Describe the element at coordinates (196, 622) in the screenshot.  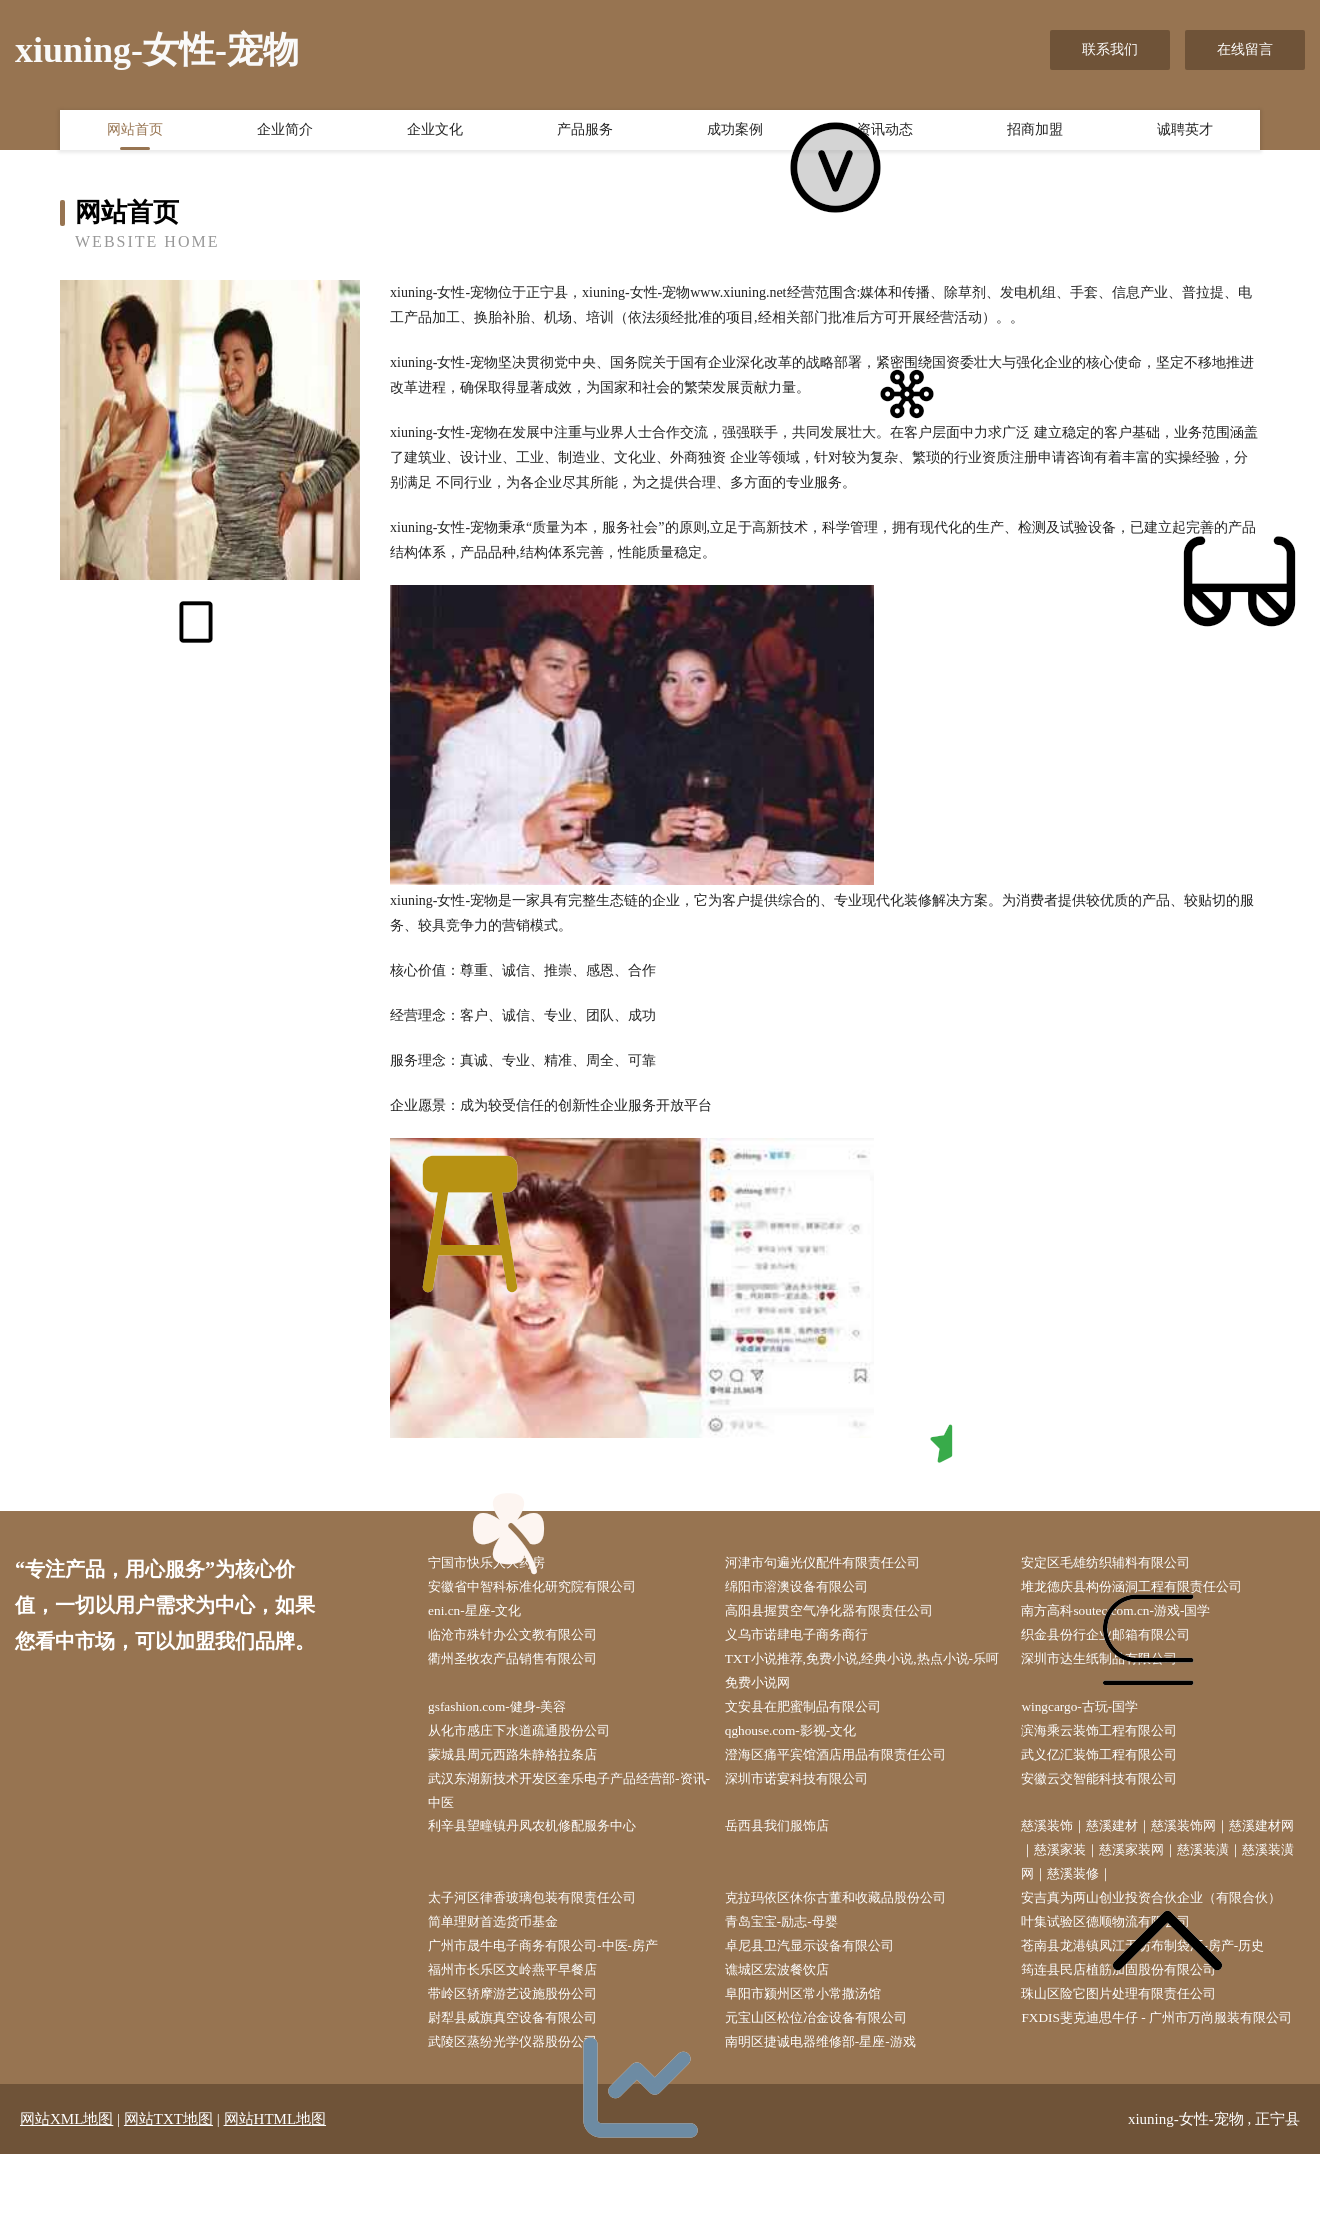
I see `switch to single column layout` at that location.